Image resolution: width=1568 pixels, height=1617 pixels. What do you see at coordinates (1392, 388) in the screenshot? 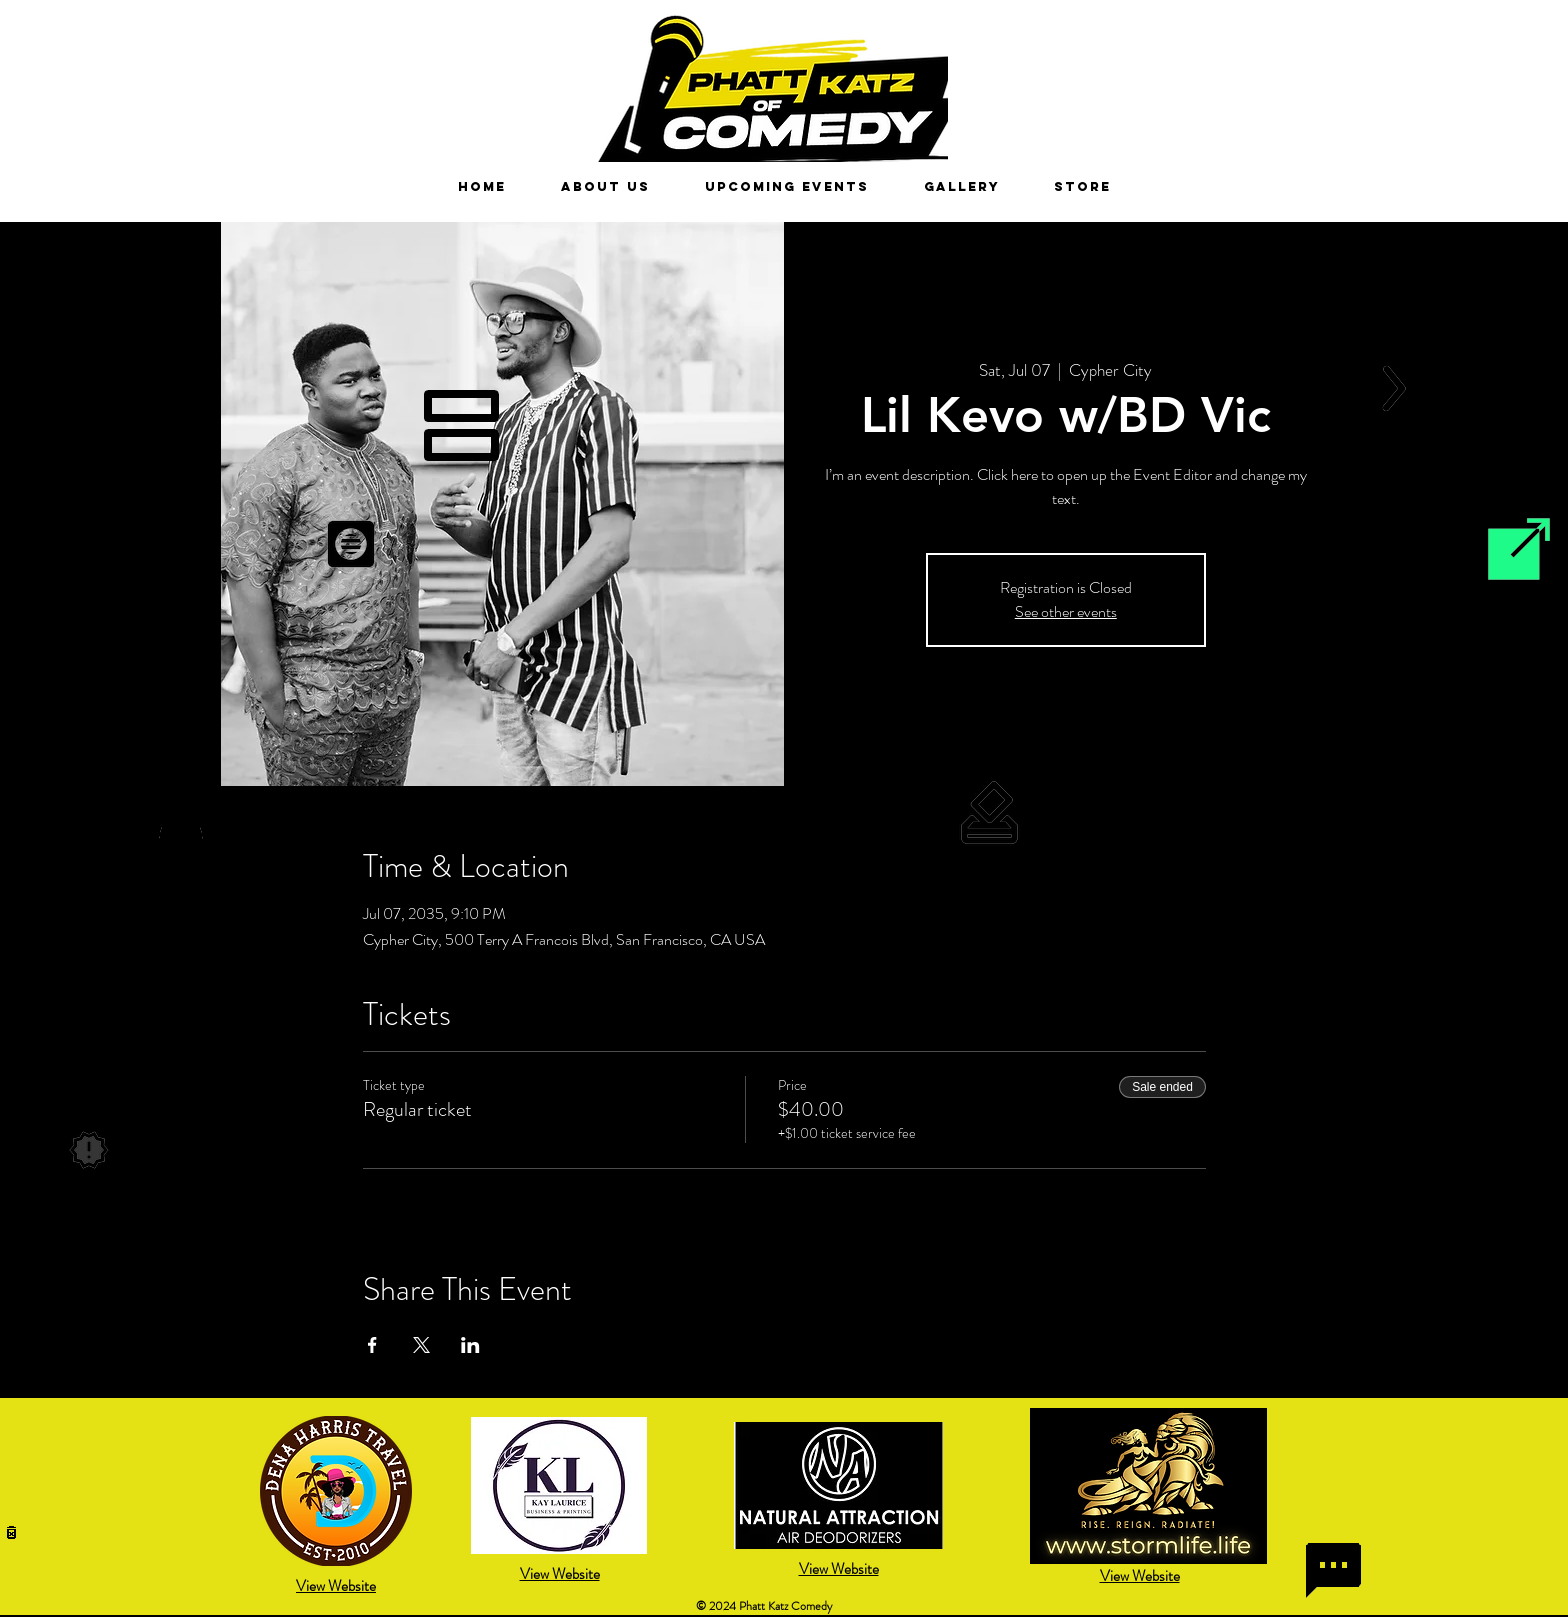
I see `navigate to the next item or screen` at bounding box center [1392, 388].